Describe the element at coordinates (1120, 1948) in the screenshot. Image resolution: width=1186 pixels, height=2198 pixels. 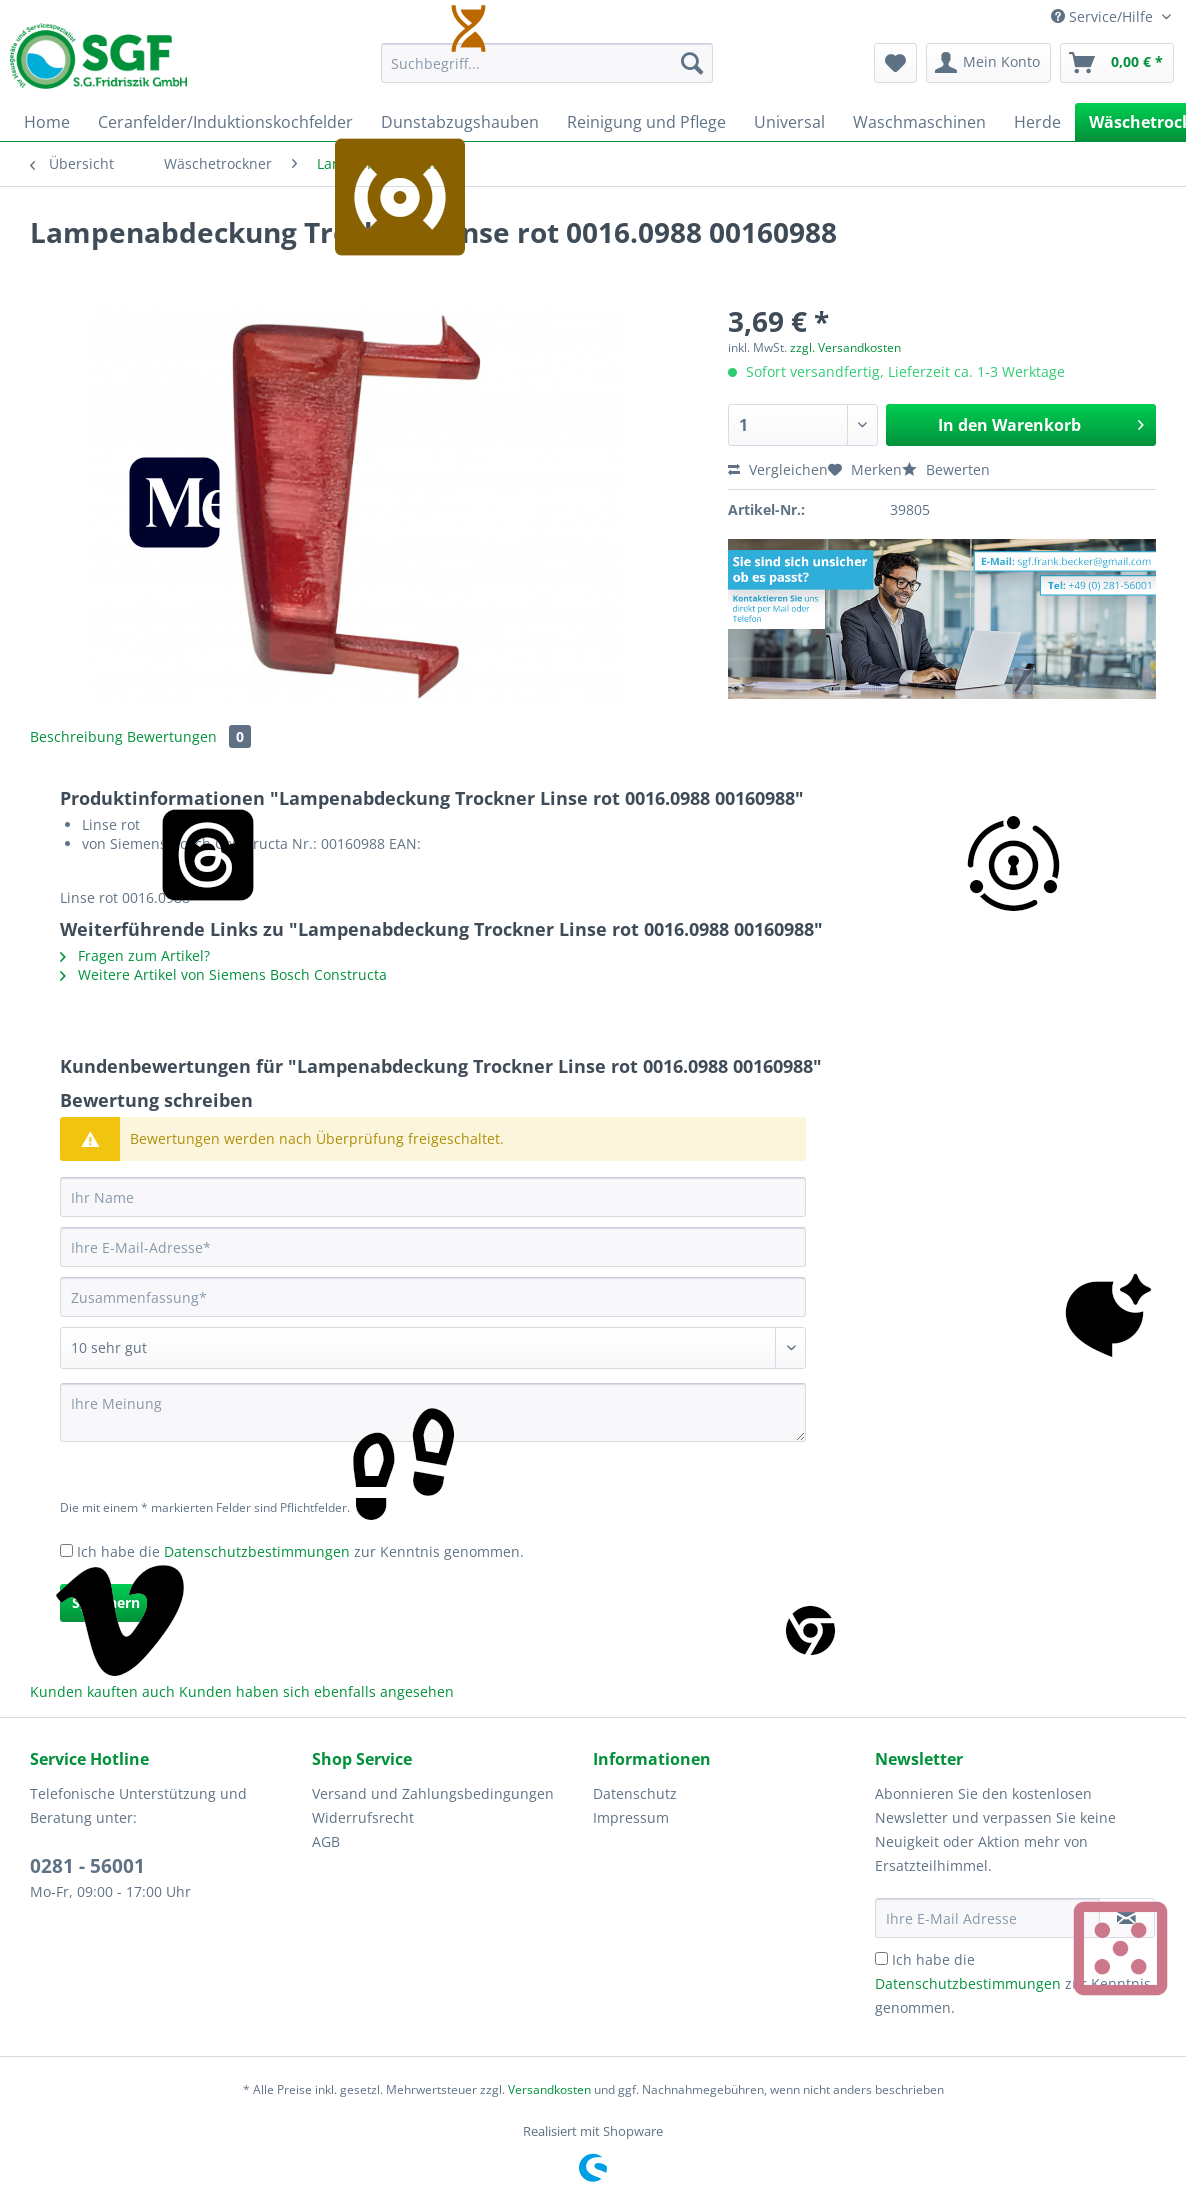
I see `randomize or shuffle content` at that location.